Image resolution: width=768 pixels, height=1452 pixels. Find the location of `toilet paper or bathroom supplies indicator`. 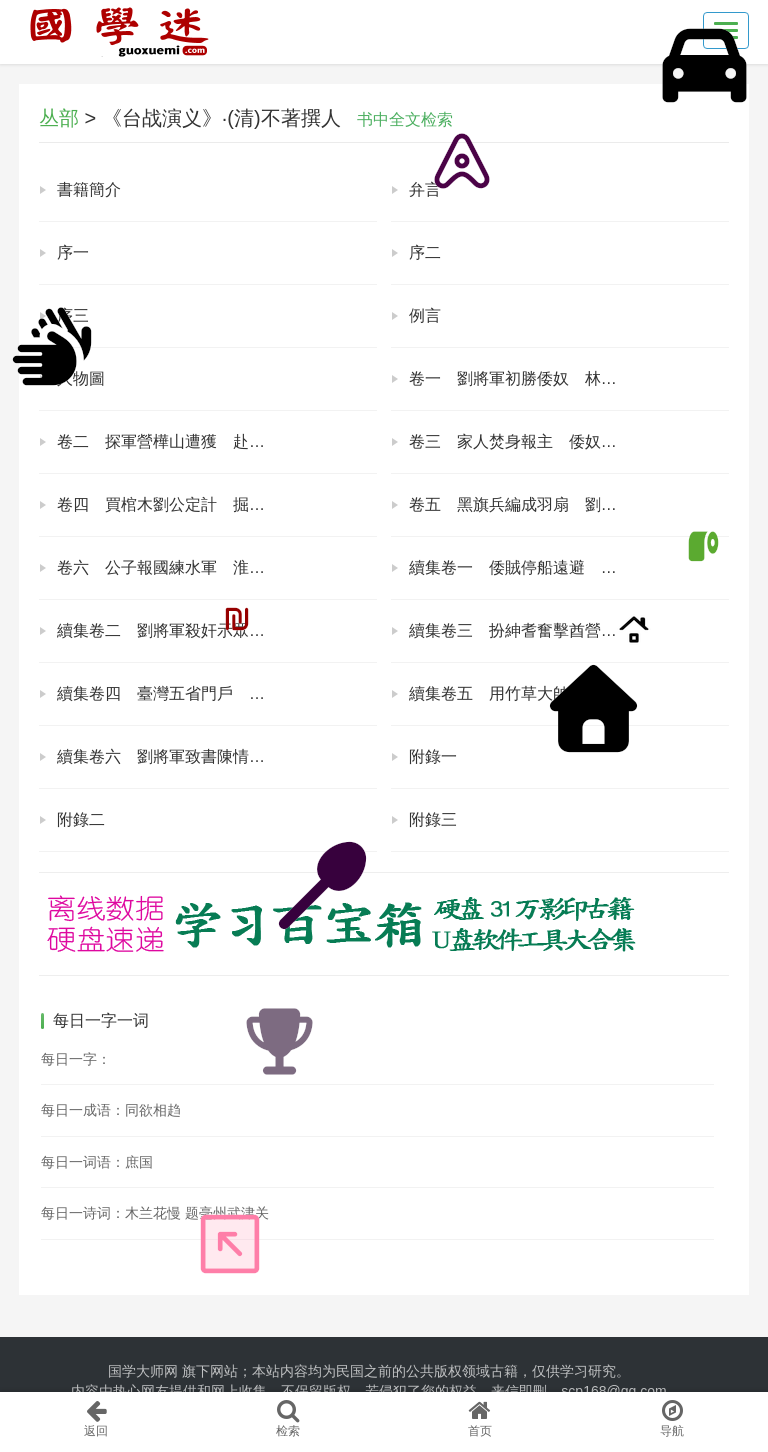

toilet paper or bathroom supplies indicator is located at coordinates (703, 544).